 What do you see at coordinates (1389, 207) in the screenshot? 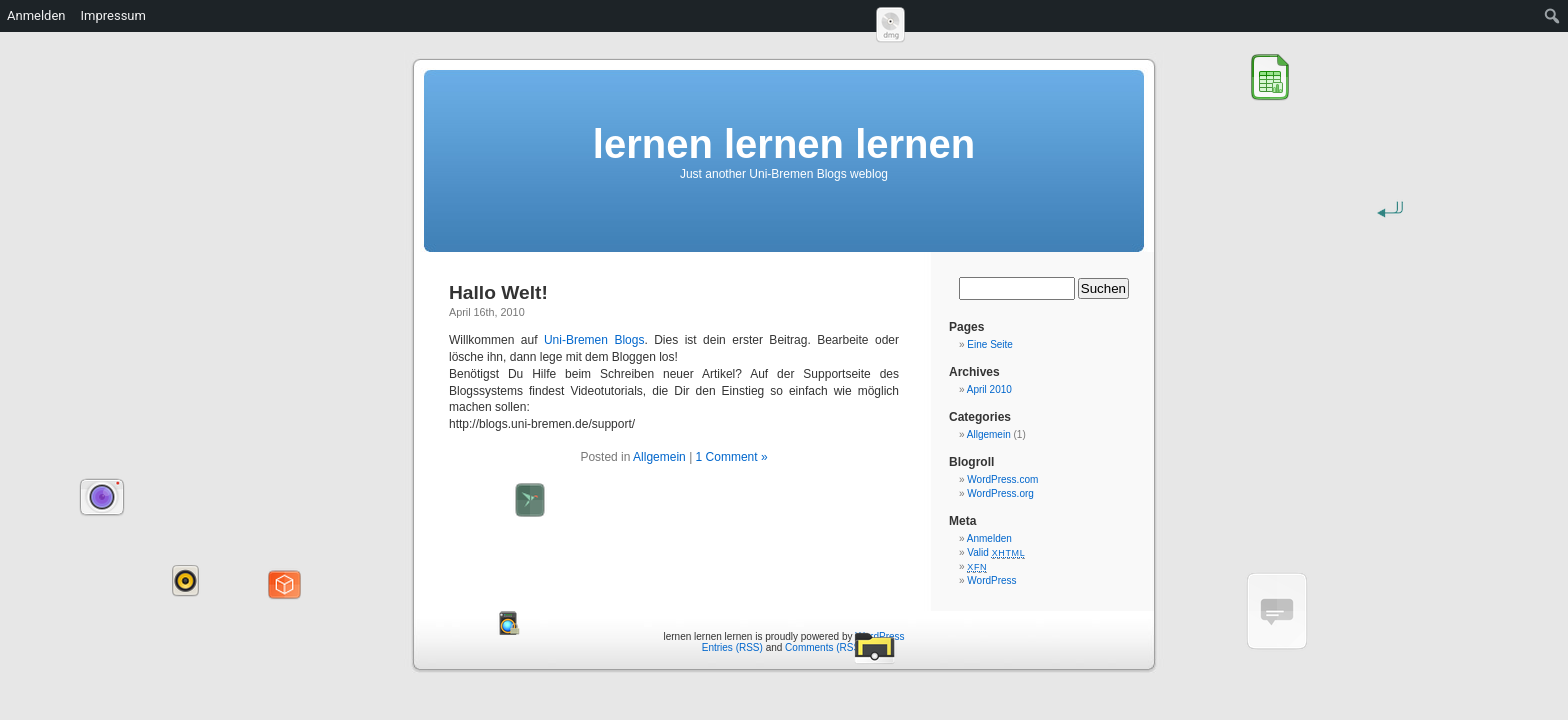
I see `reply to all recipients of an email` at bounding box center [1389, 207].